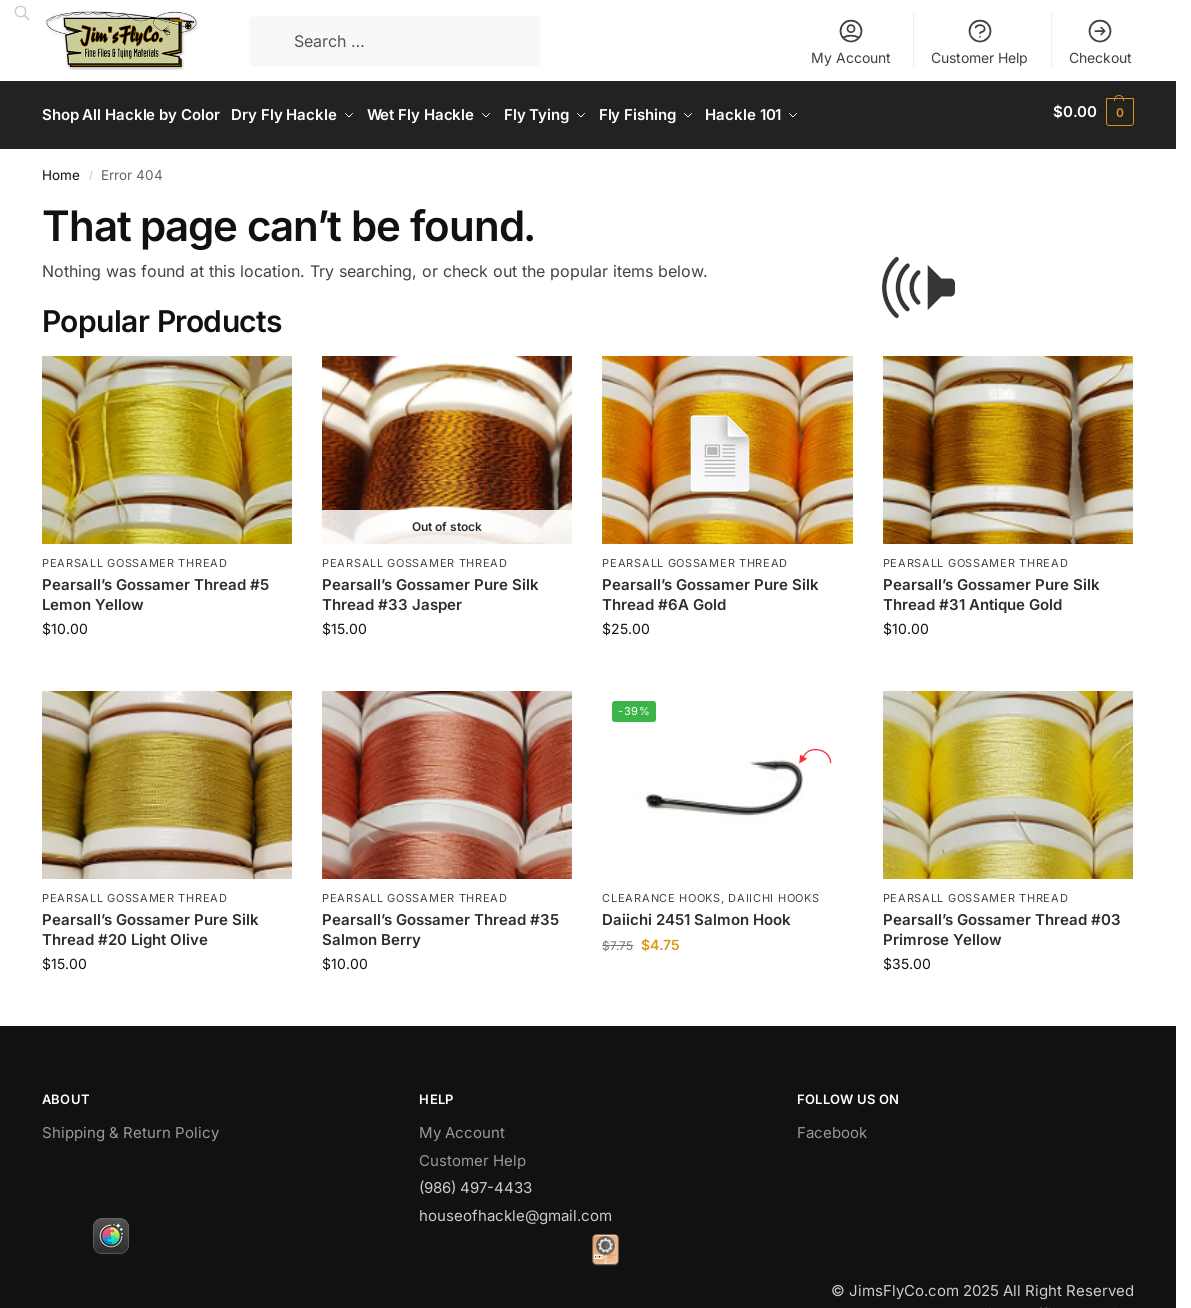  What do you see at coordinates (605, 1249) in the screenshot?
I see `indicates package manager is processing updates` at bounding box center [605, 1249].